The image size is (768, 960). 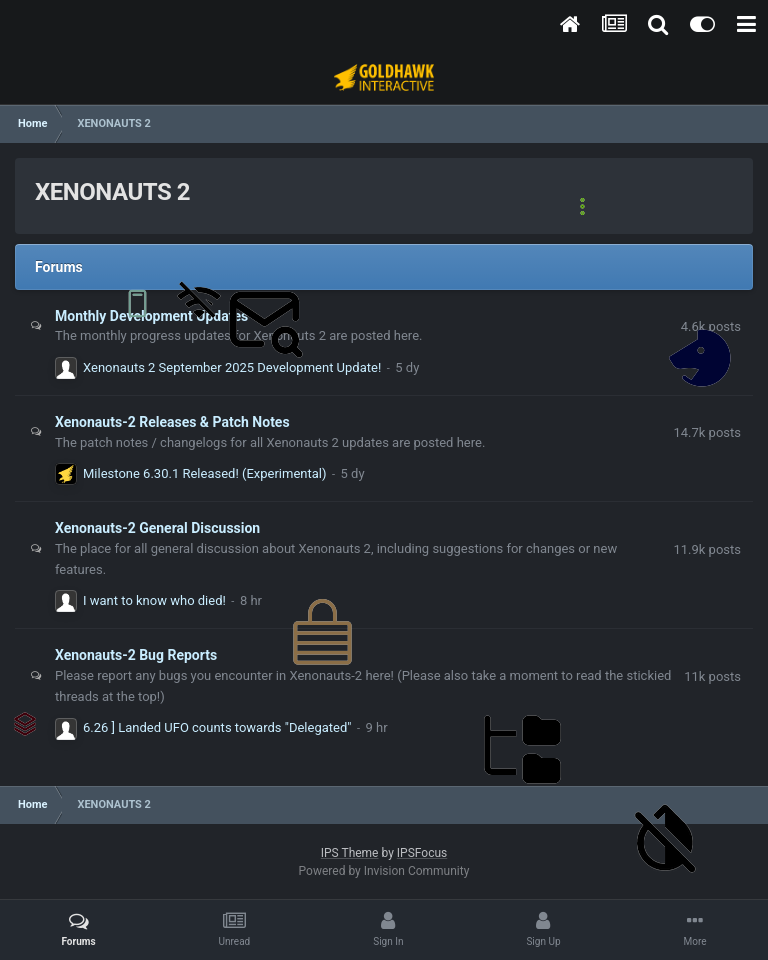 What do you see at coordinates (199, 302) in the screenshot?
I see `indicates wifi is disabled or disconnected` at bounding box center [199, 302].